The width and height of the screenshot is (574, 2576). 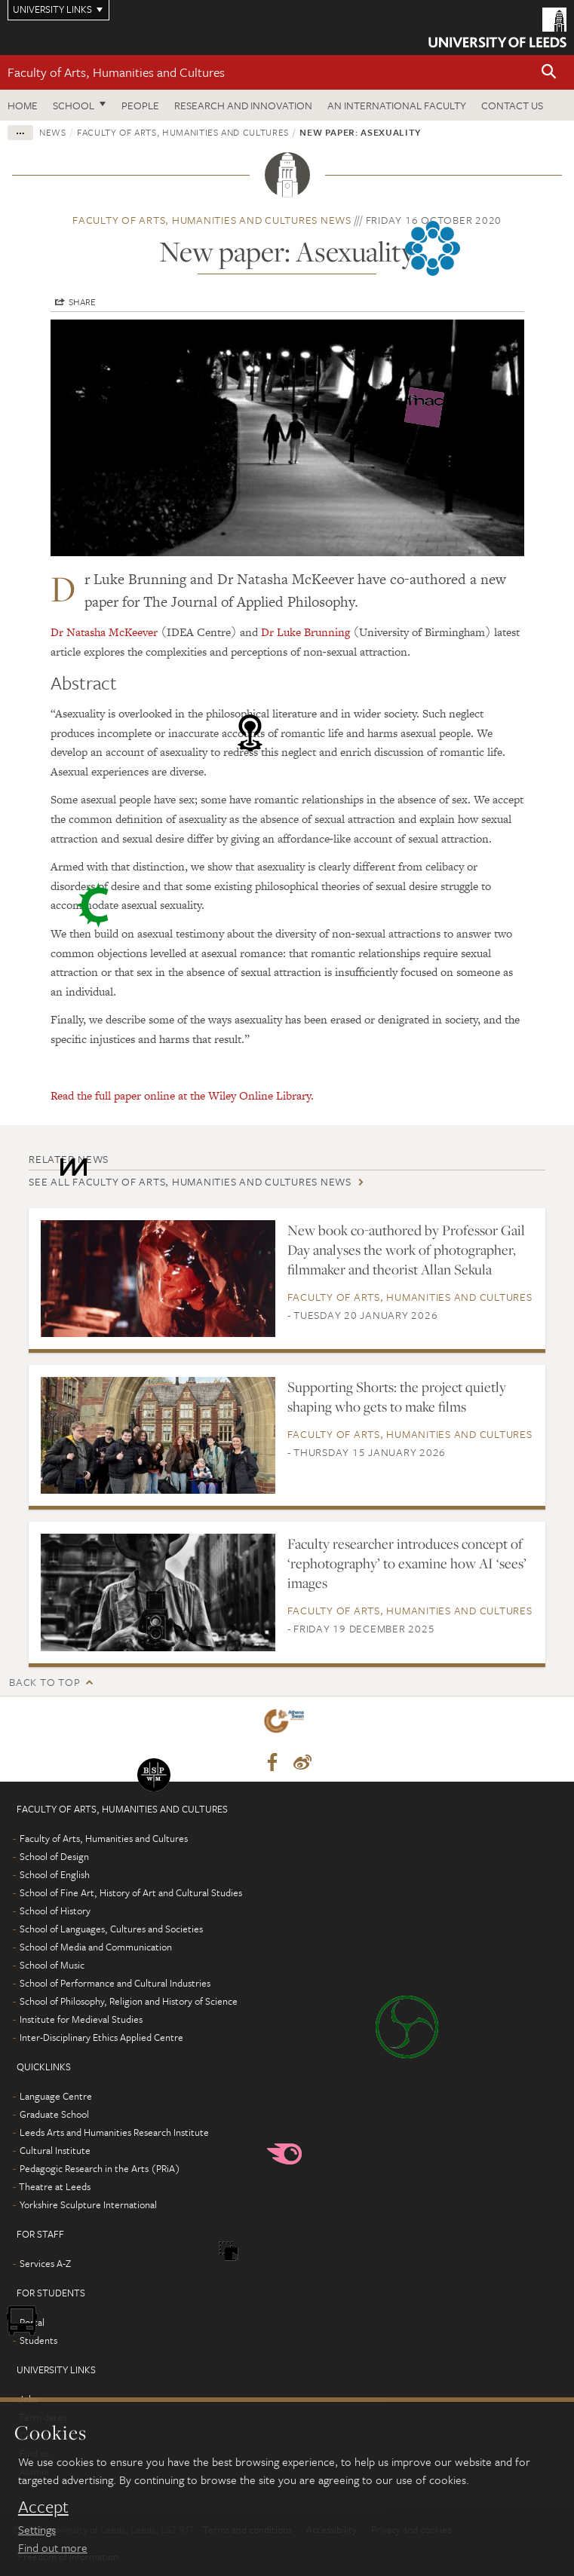 What do you see at coordinates (407, 2027) in the screenshot?
I see `open OBS Studio for streaming or recording` at bounding box center [407, 2027].